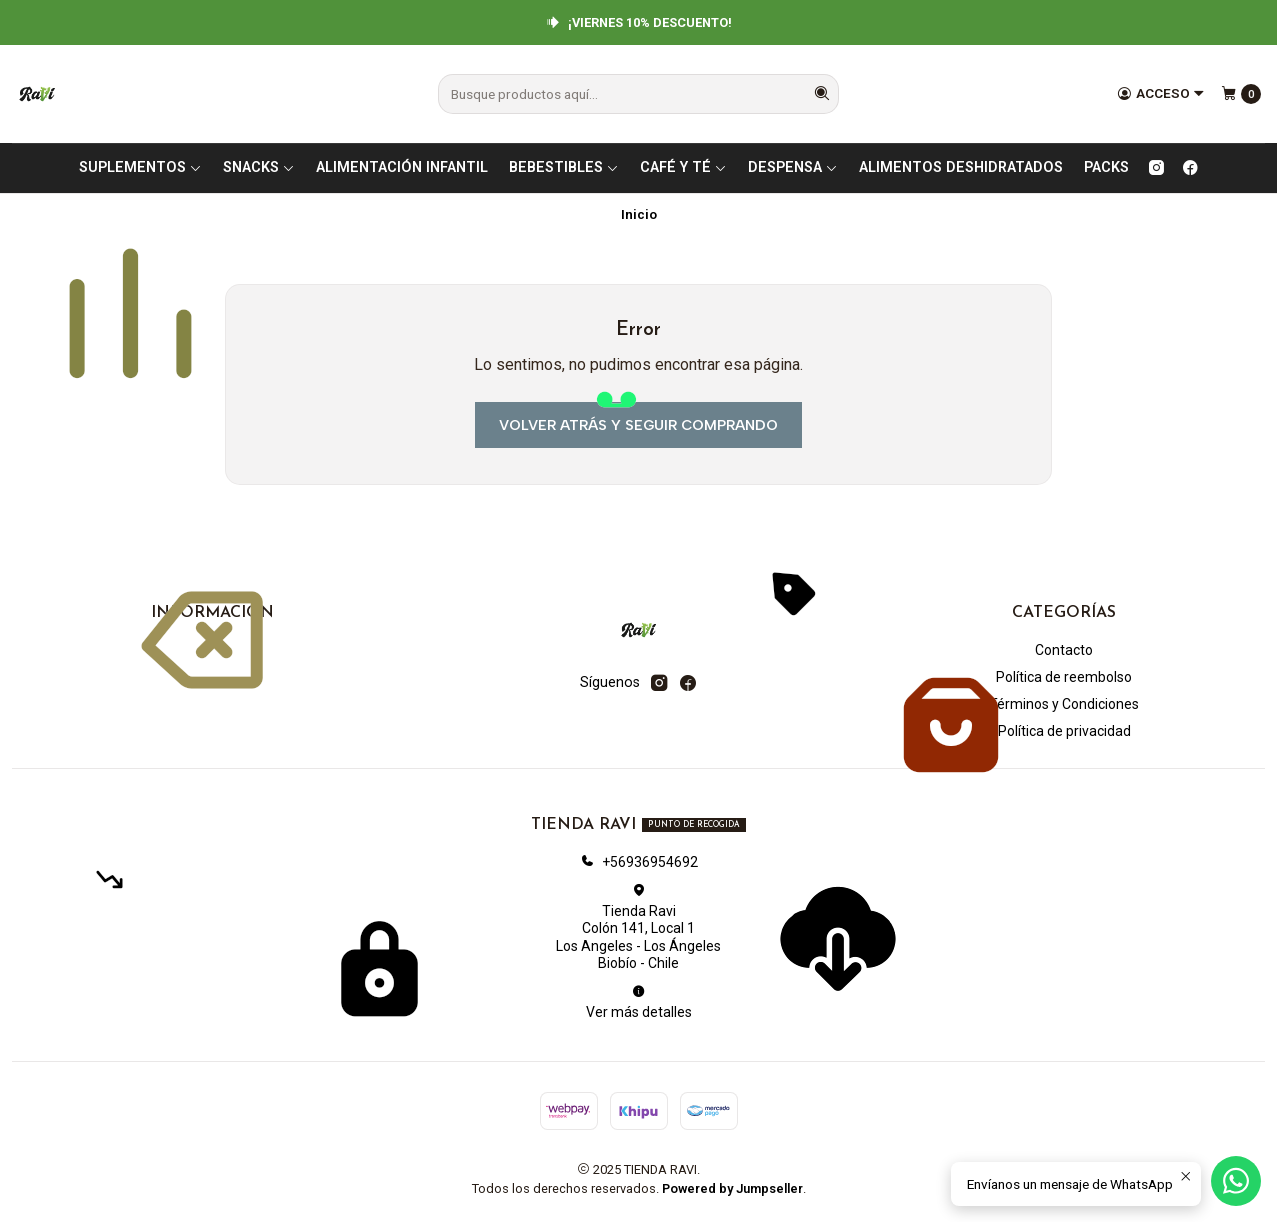  Describe the element at coordinates (130, 309) in the screenshot. I see `view analytics or statistics` at that location.